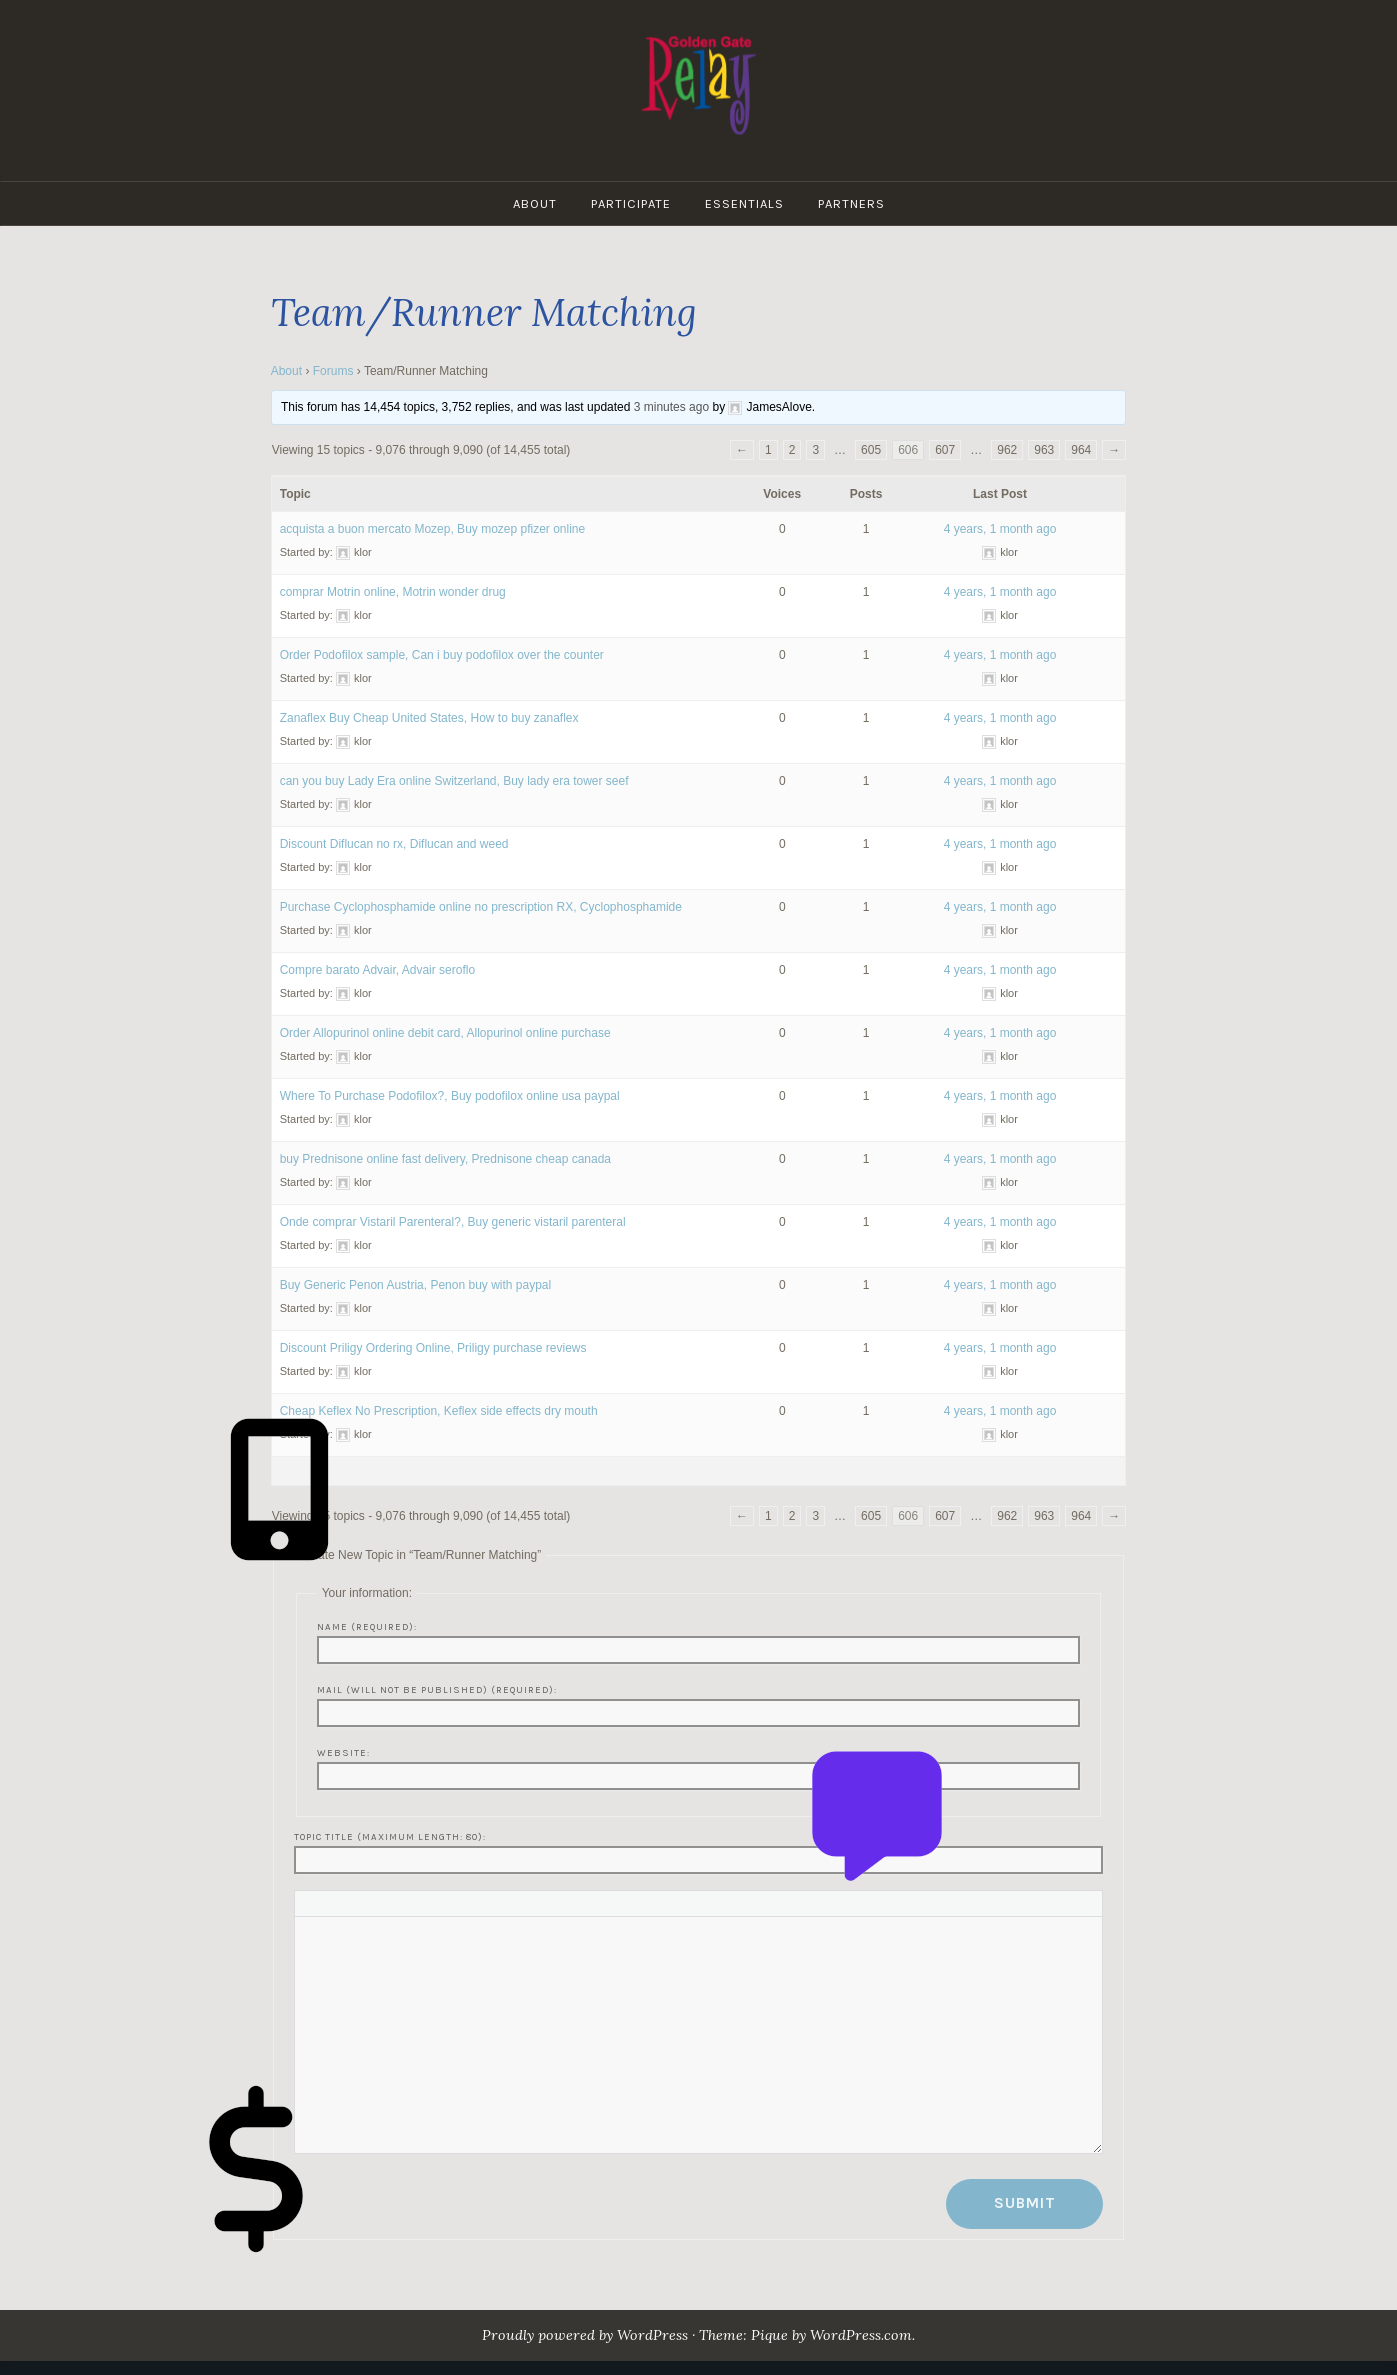 This screenshot has height=2375, width=1397. Describe the element at coordinates (279, 1489) in the screenshot. I see `access mobile device settings` at that location.